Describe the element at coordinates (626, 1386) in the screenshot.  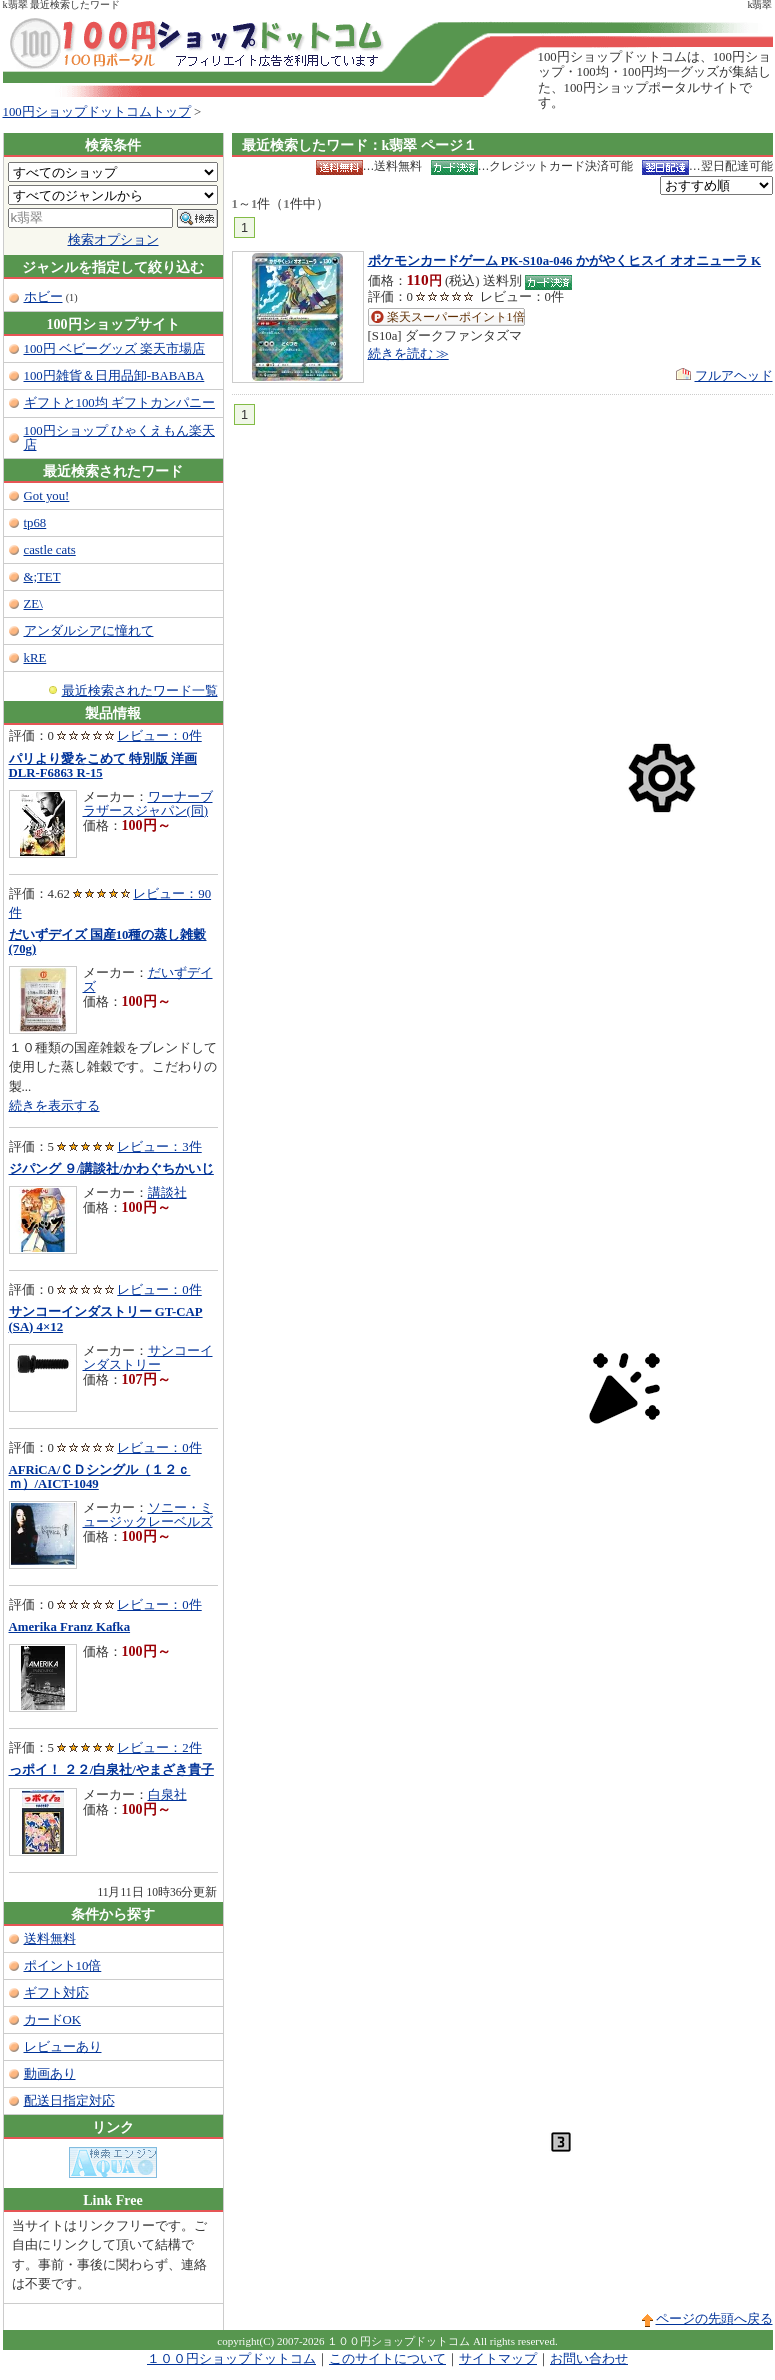
I see `celebration or success state indicator` at that location.